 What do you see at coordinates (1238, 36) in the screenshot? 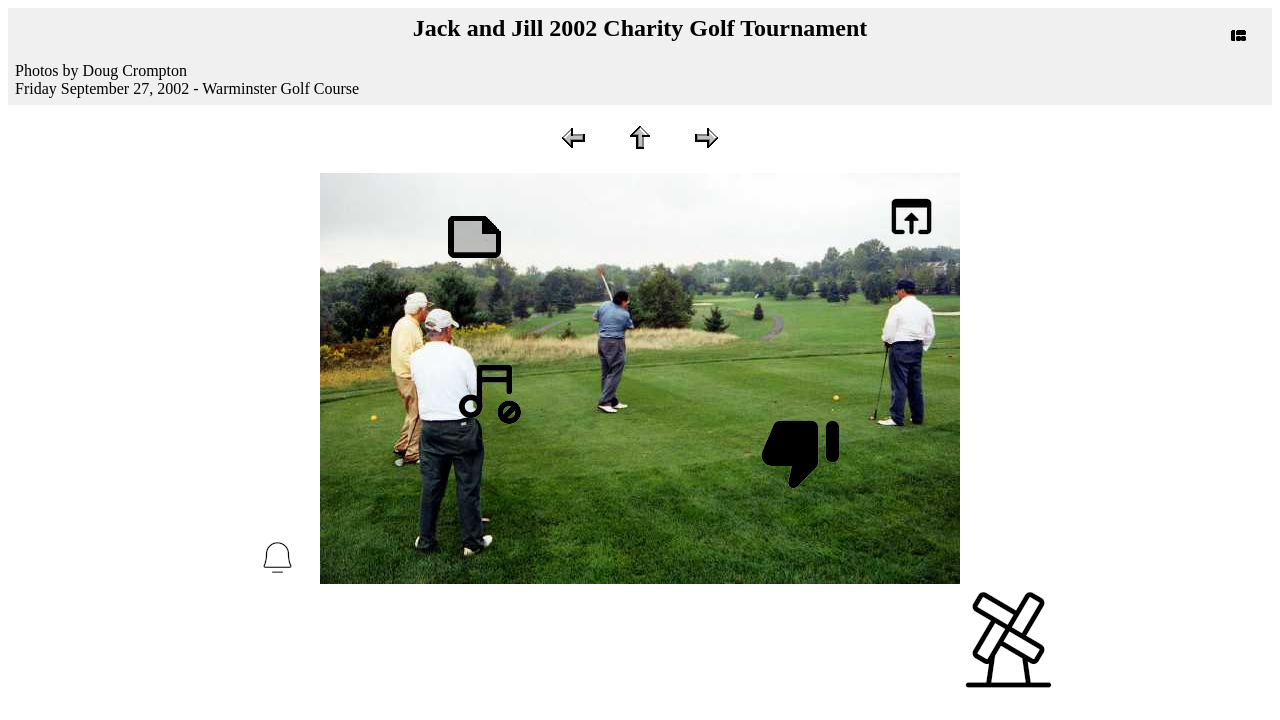
I see `switch to quilt or mosaic view layout` at bounding box center [1238, 36].